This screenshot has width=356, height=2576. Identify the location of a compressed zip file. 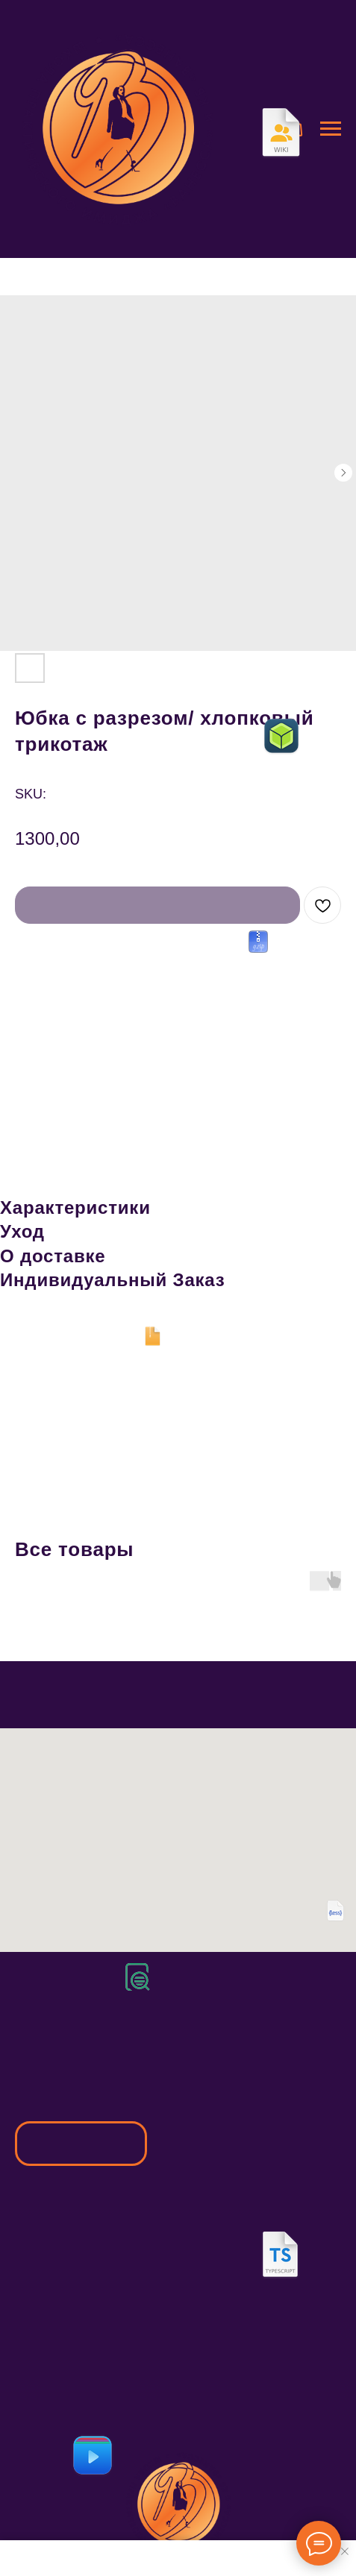
(152, 1336).